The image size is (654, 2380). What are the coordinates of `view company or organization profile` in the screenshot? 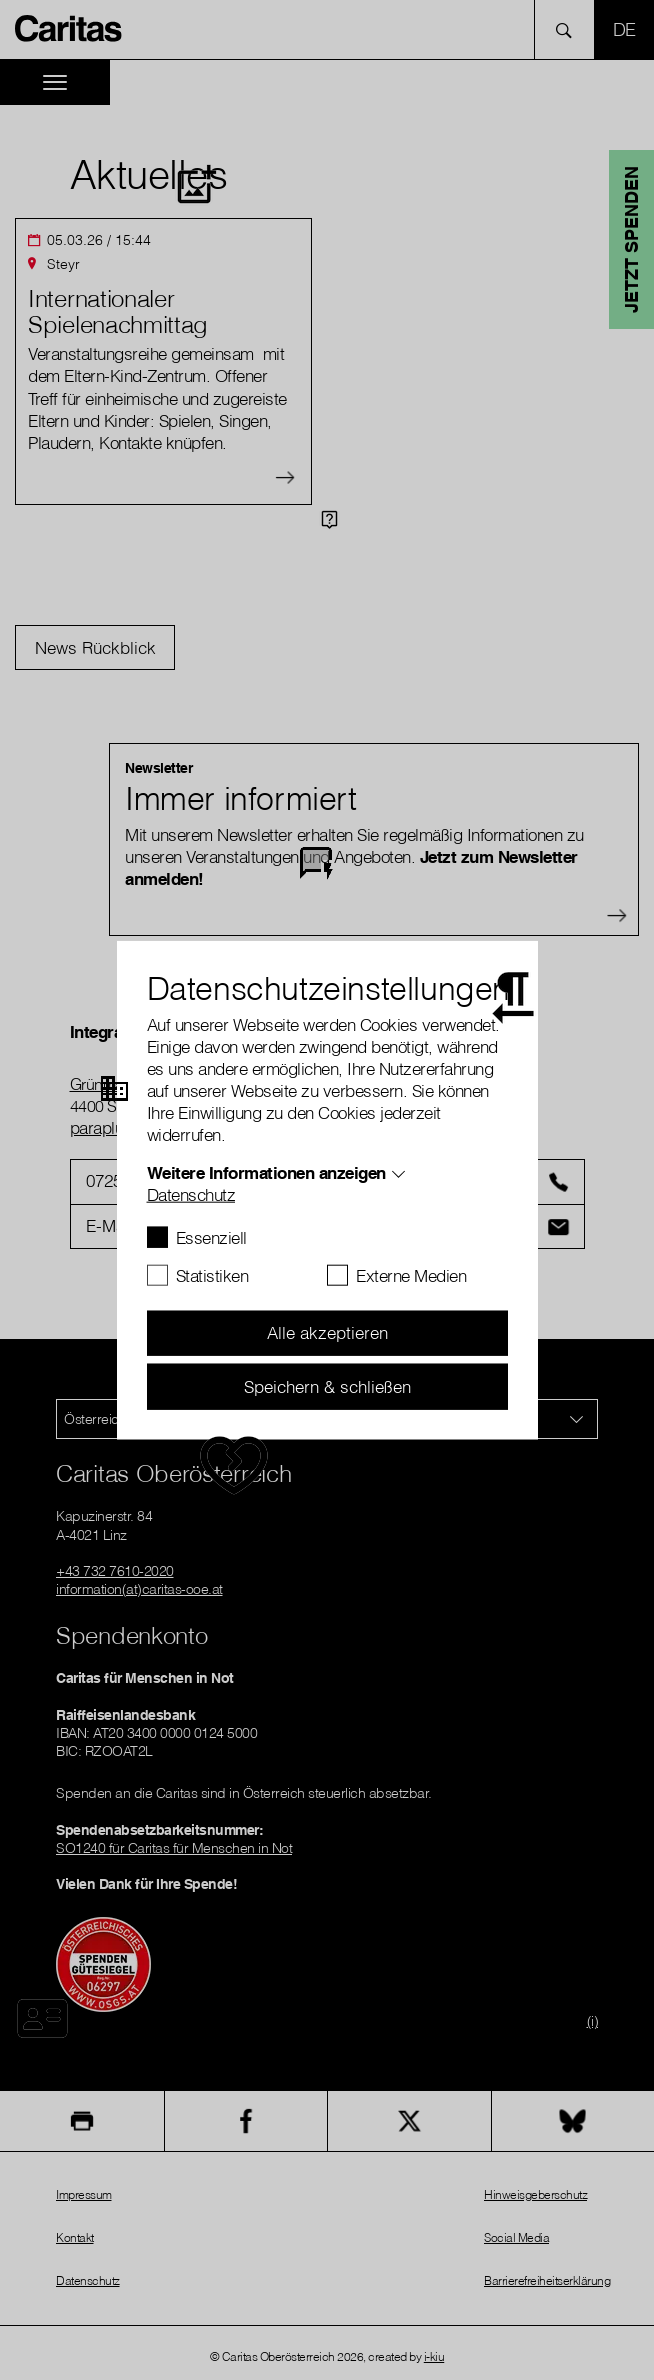 It's located at (114, 1088).